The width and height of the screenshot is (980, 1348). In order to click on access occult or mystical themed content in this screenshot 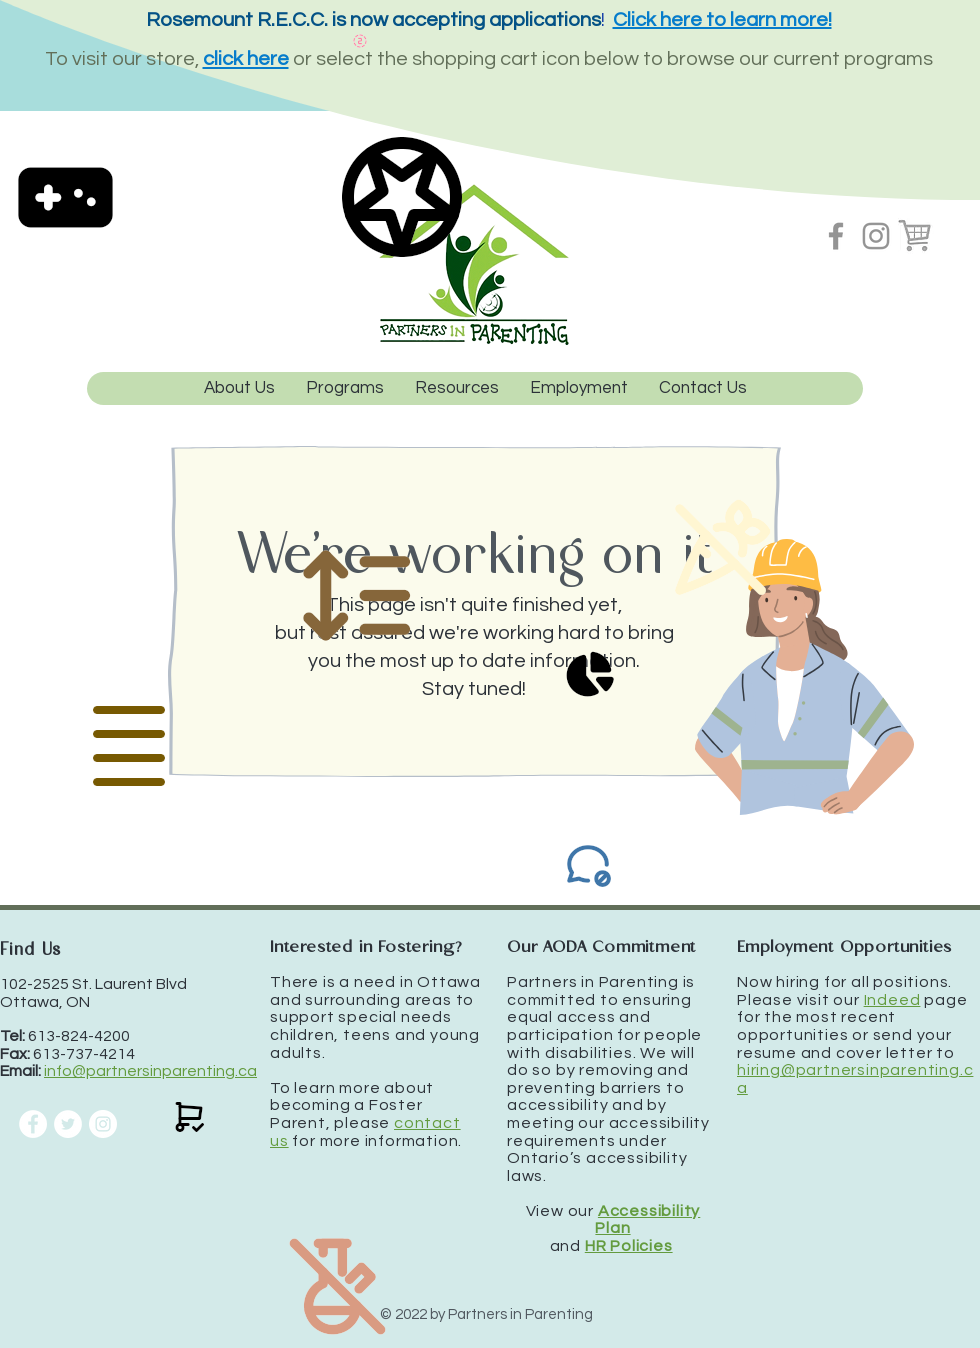, I will do `click(402, 197)`.